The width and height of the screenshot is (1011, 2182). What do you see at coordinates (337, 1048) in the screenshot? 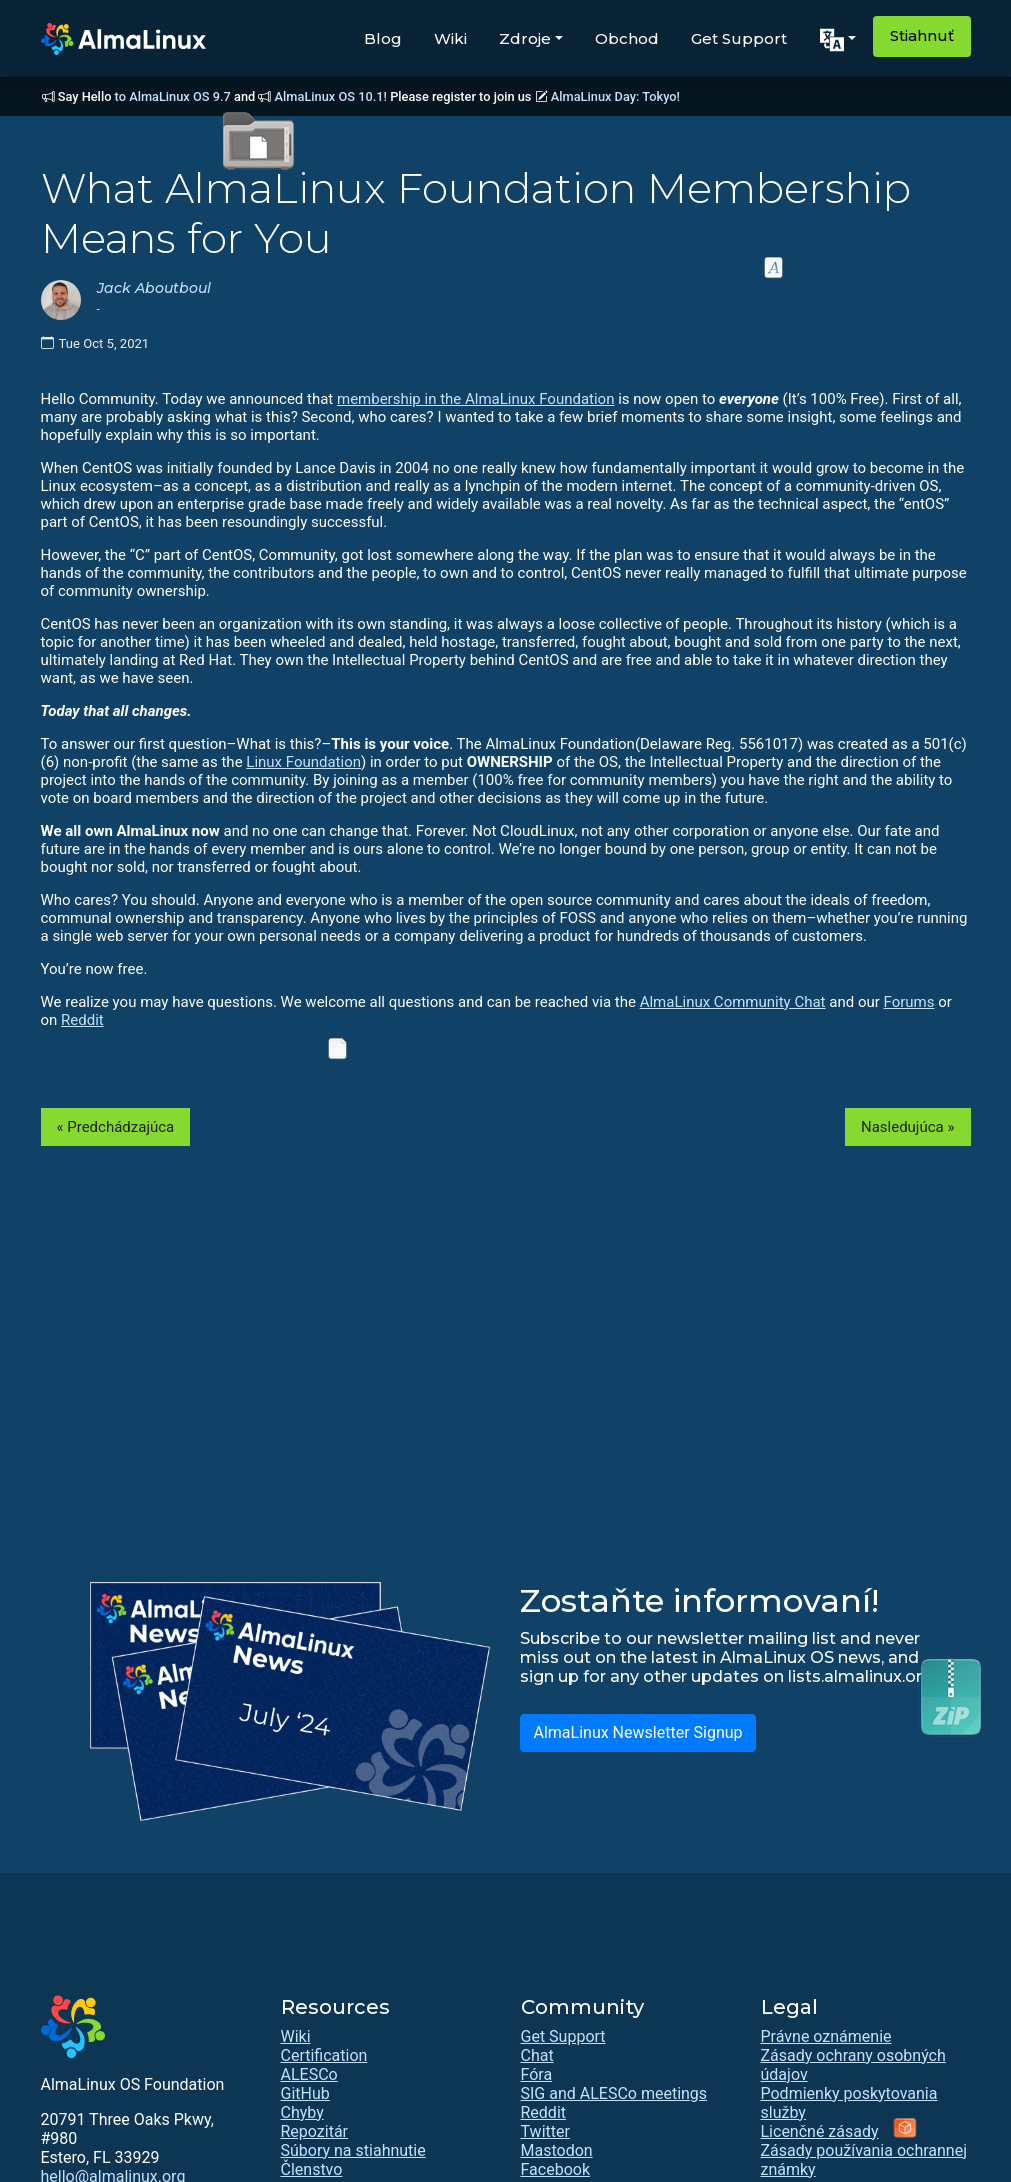
I see `preview a text file before opening` at bounding box center [337, 1048].